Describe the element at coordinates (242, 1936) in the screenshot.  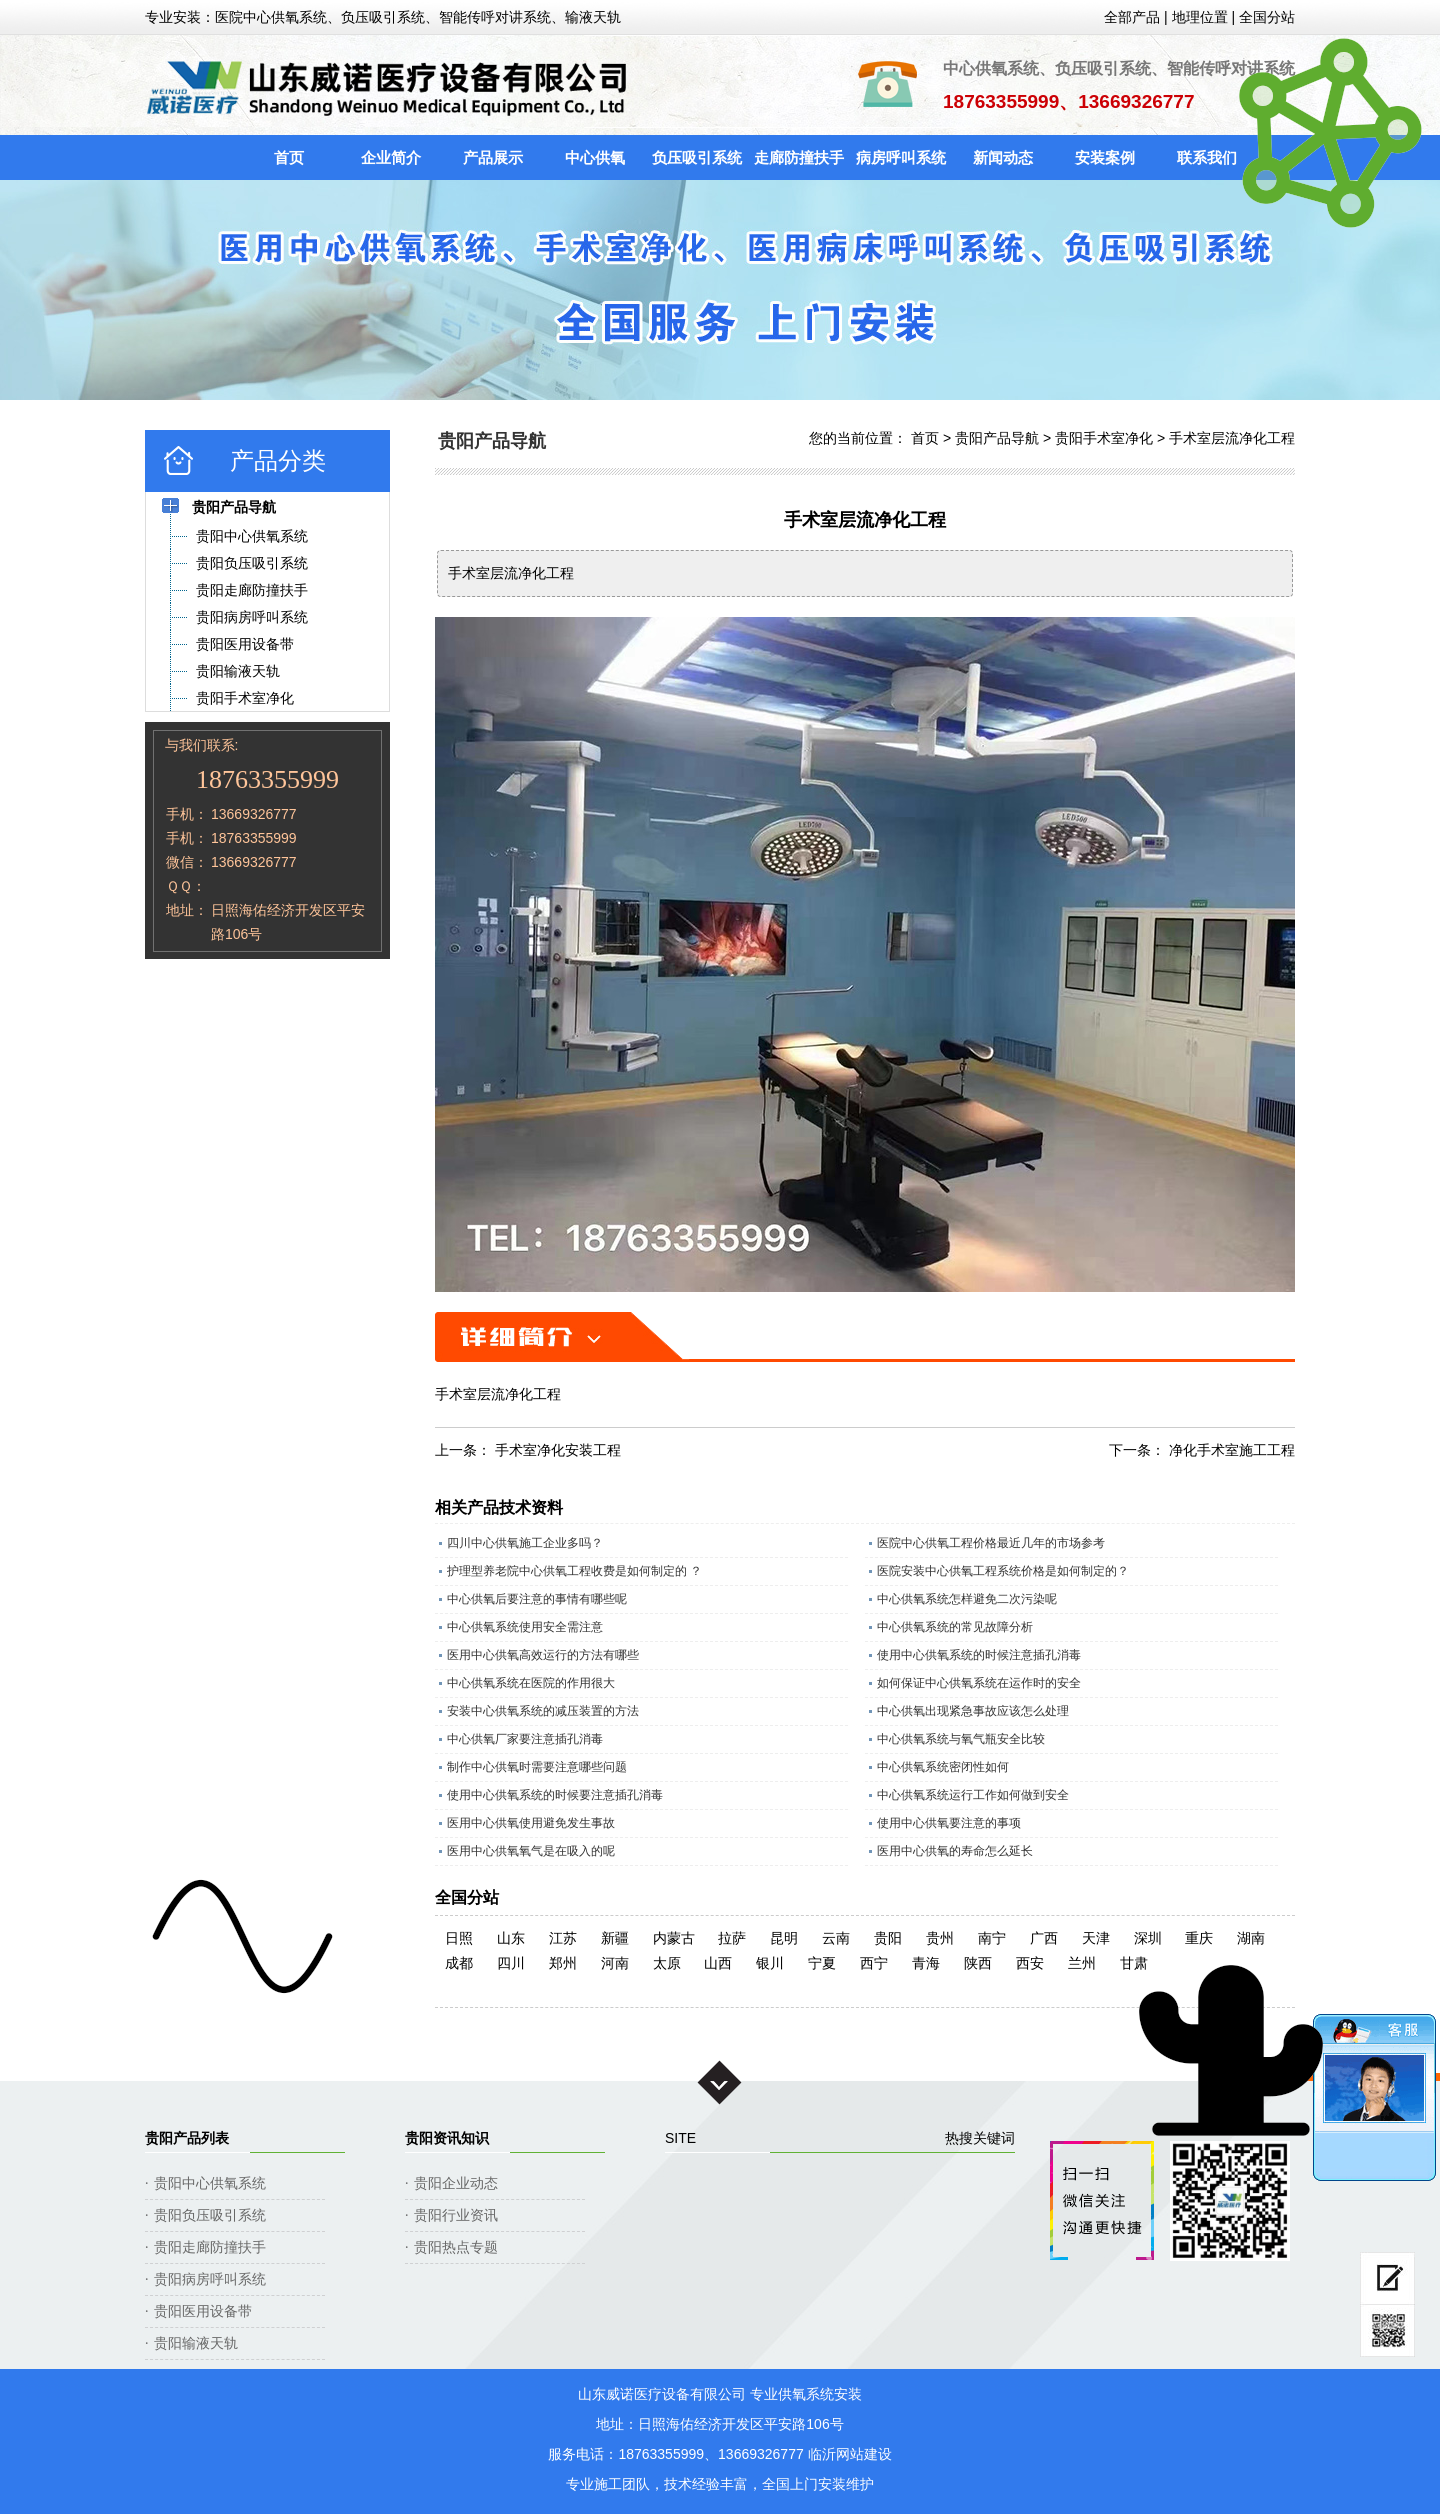
I see `adjust audio or sound wave settings` at that location.